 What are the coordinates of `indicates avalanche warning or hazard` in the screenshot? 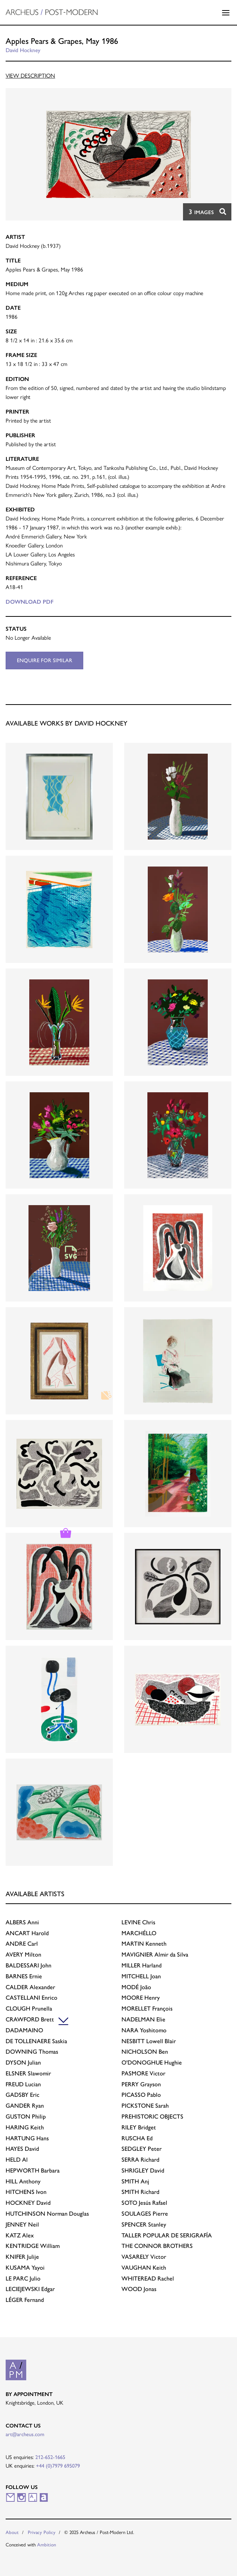 It's located at (106, 1395).